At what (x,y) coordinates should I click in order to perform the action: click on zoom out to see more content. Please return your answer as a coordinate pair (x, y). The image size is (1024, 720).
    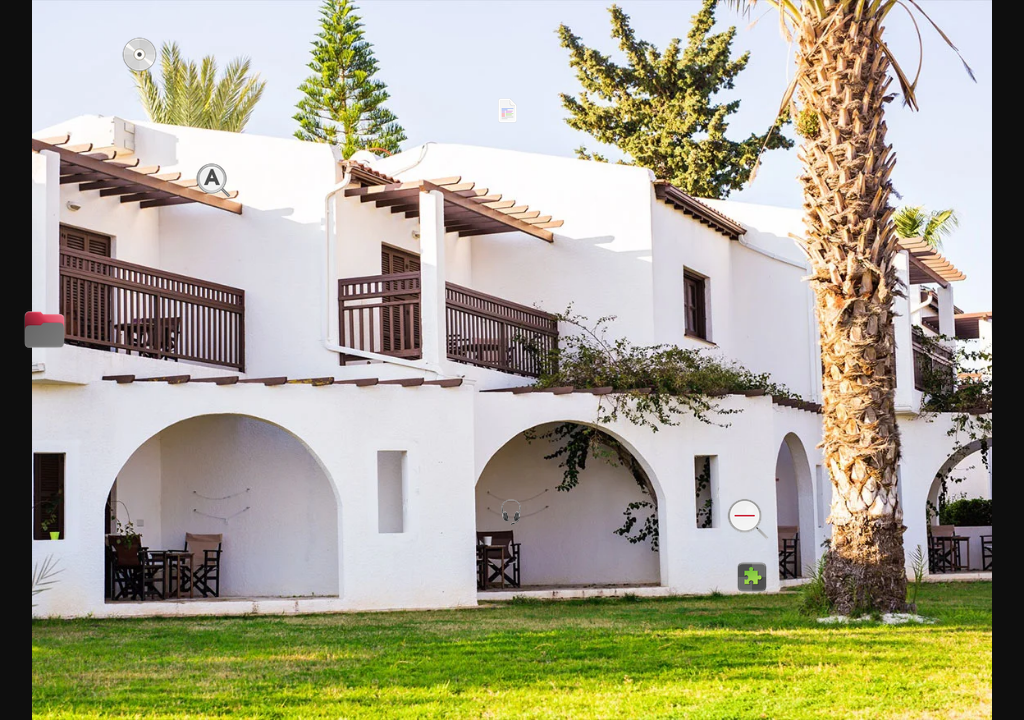
    Looking at the image, I should click on (747, 518).